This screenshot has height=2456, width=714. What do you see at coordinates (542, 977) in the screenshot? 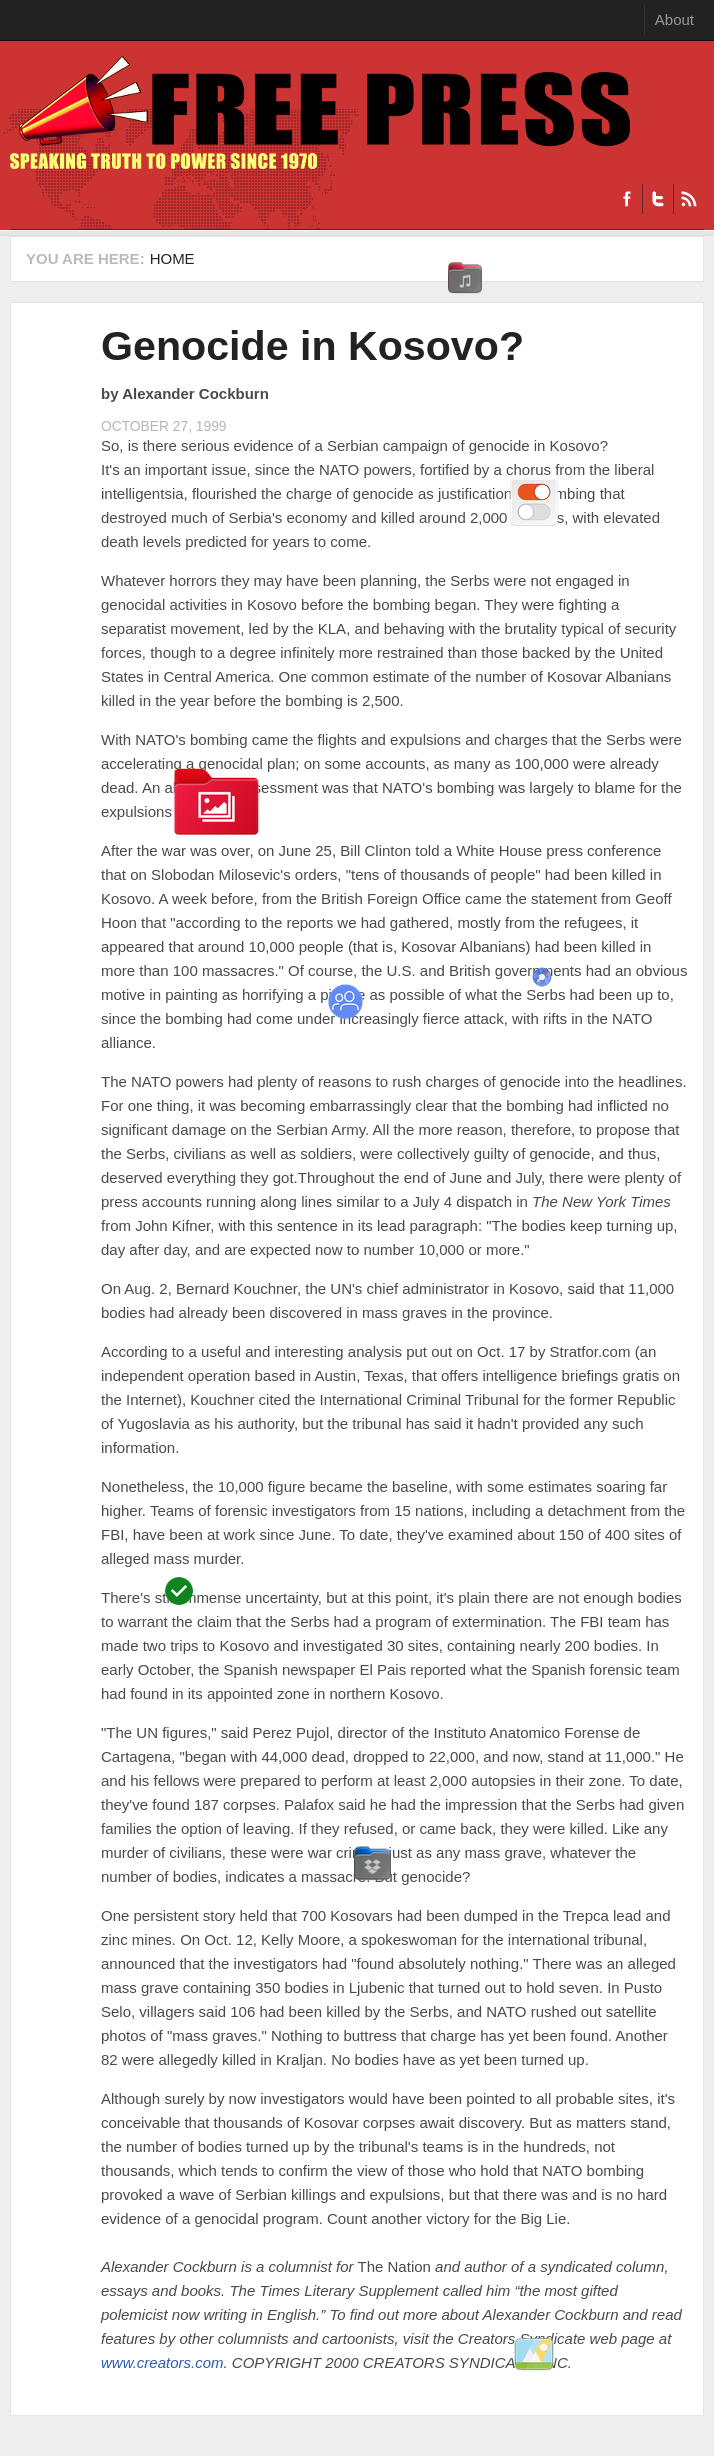
I see `open gnome web browser (epiphany)` at bounding box center [542, 977].